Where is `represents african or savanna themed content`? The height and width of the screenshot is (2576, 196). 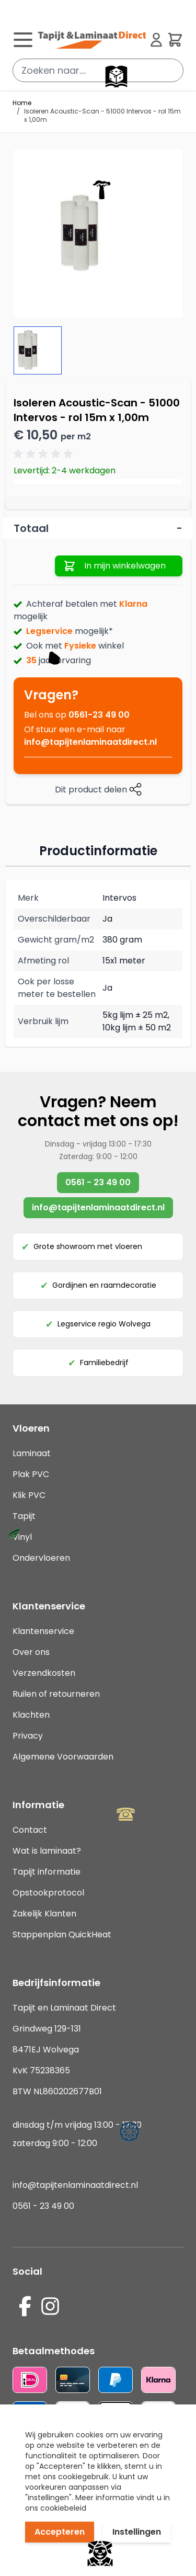 represents african or savanna themed content is located at coordinates (102, 189).